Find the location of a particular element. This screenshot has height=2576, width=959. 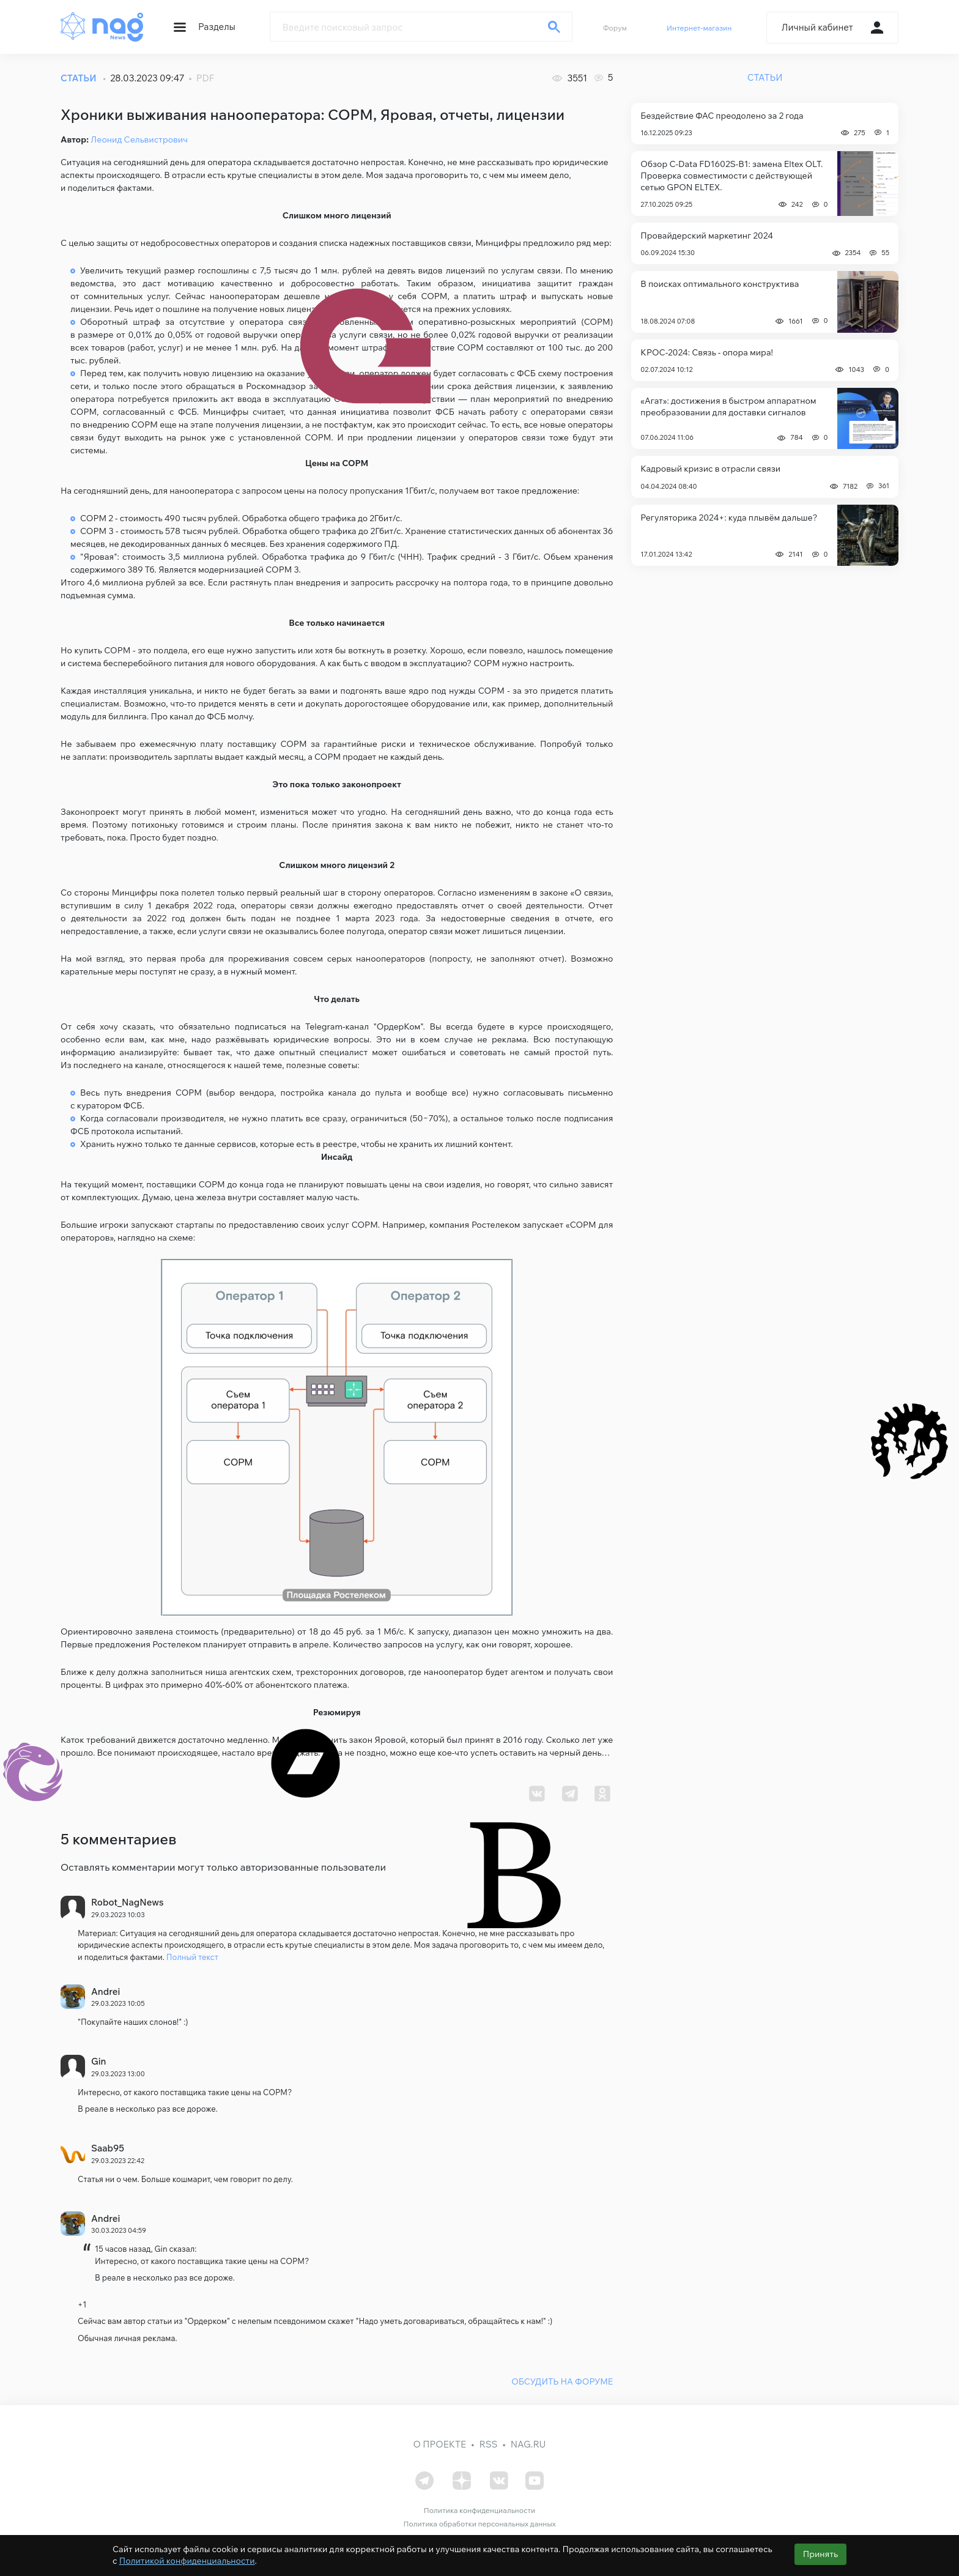

link to Appwrite backend services is located at coordinates (365, 346).